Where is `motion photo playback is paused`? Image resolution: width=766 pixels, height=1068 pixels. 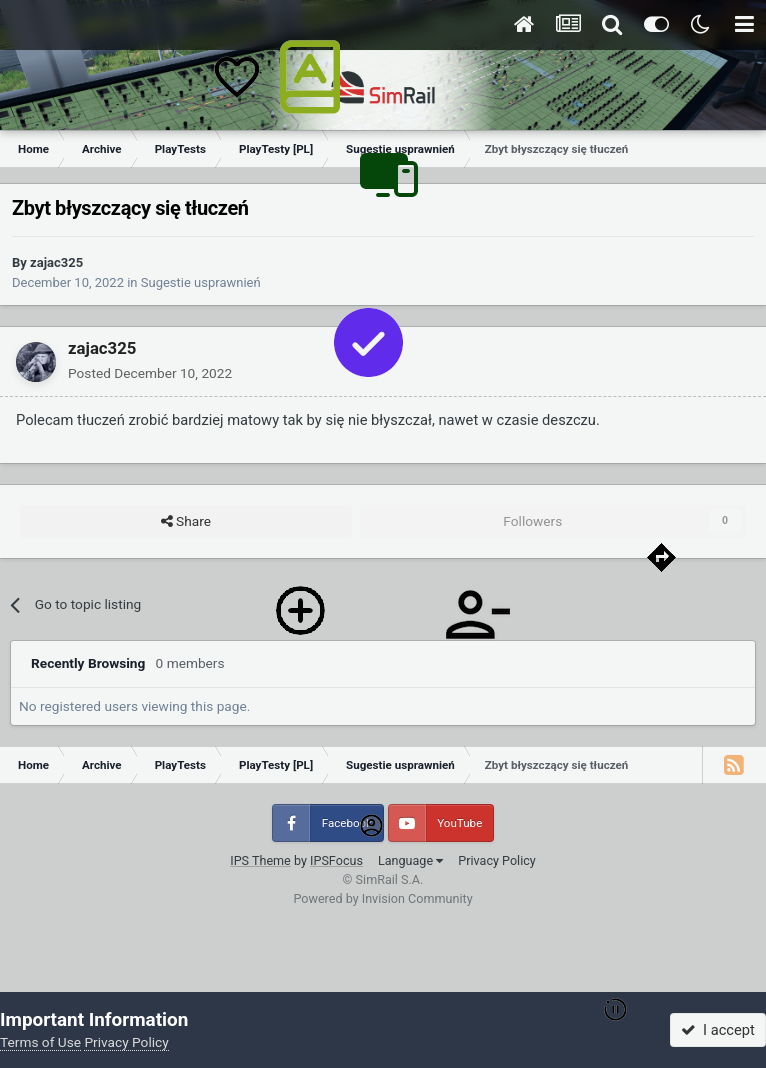 motion photo playback is paused is located at coordinates (615, 1009).